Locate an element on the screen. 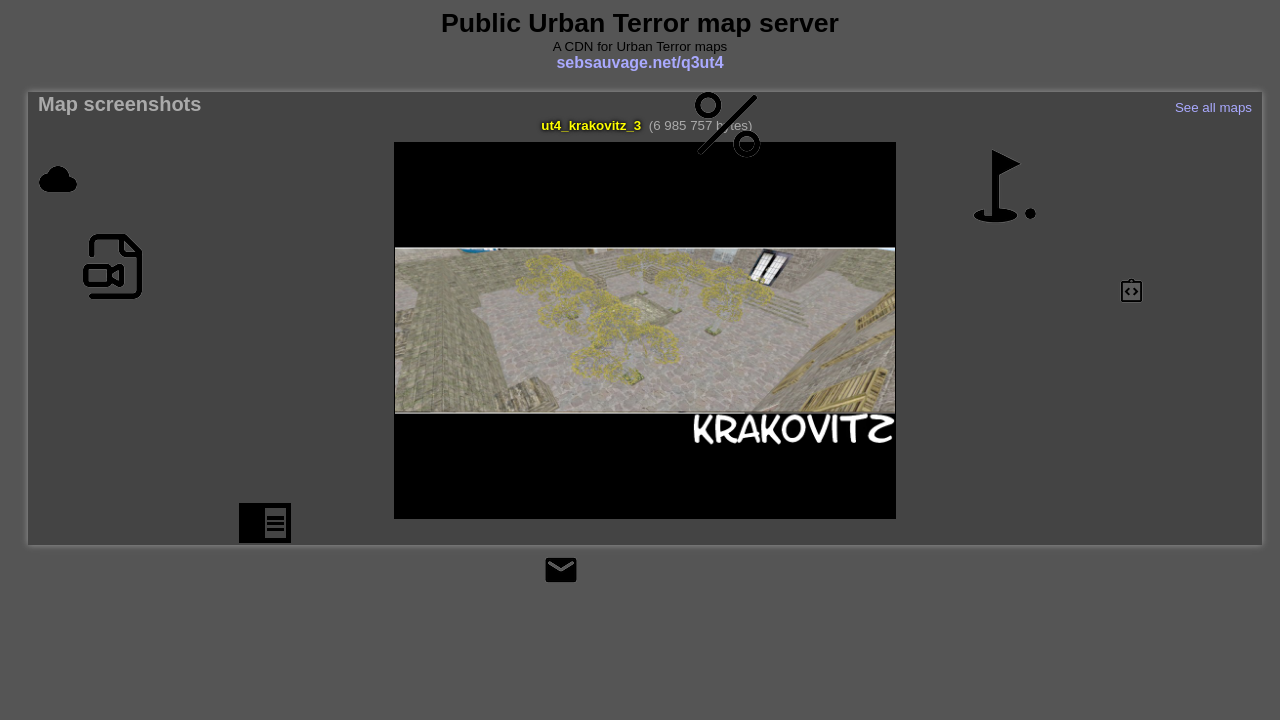 The image size is (1280, 720). apply or view a discount is located at coordinates (727, 124).